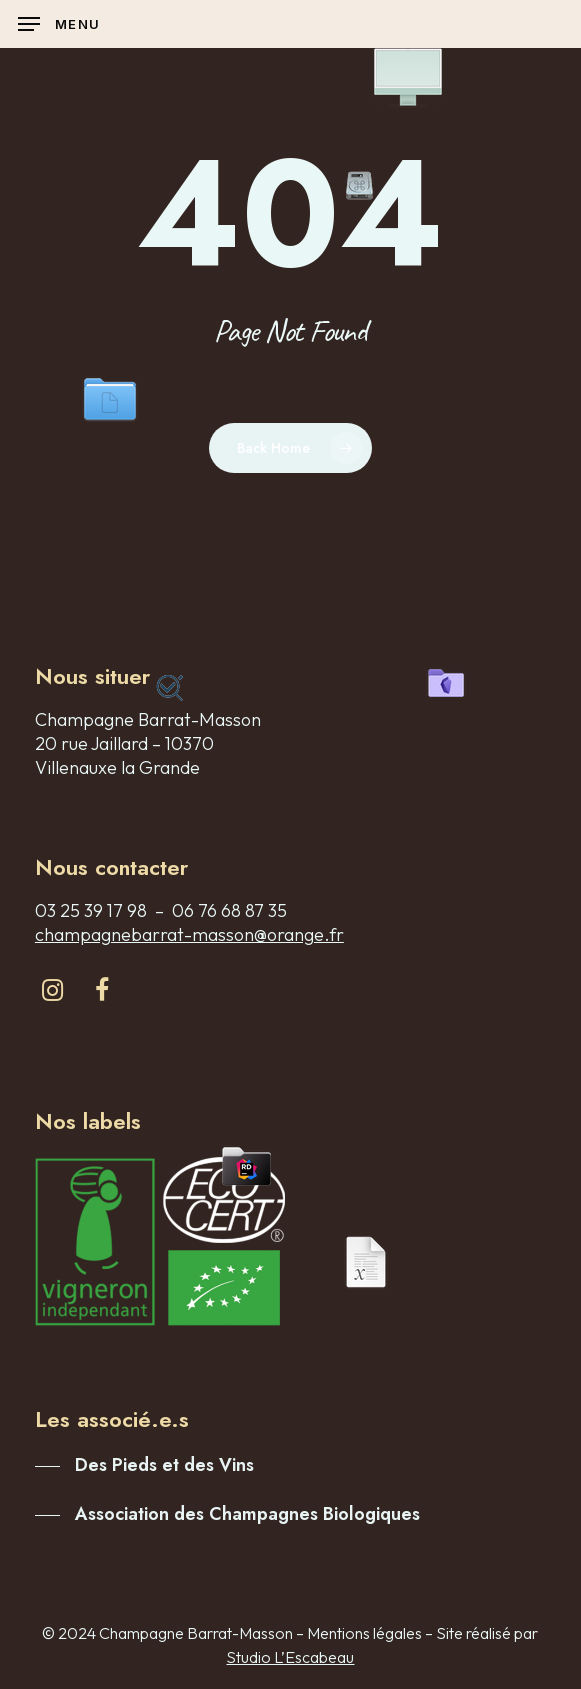 The image size is (581, 1689). Describe the element at coordinates (246, 1167) in the screenshot. I see `open folder containing JetBrains Rider projects` at that location.